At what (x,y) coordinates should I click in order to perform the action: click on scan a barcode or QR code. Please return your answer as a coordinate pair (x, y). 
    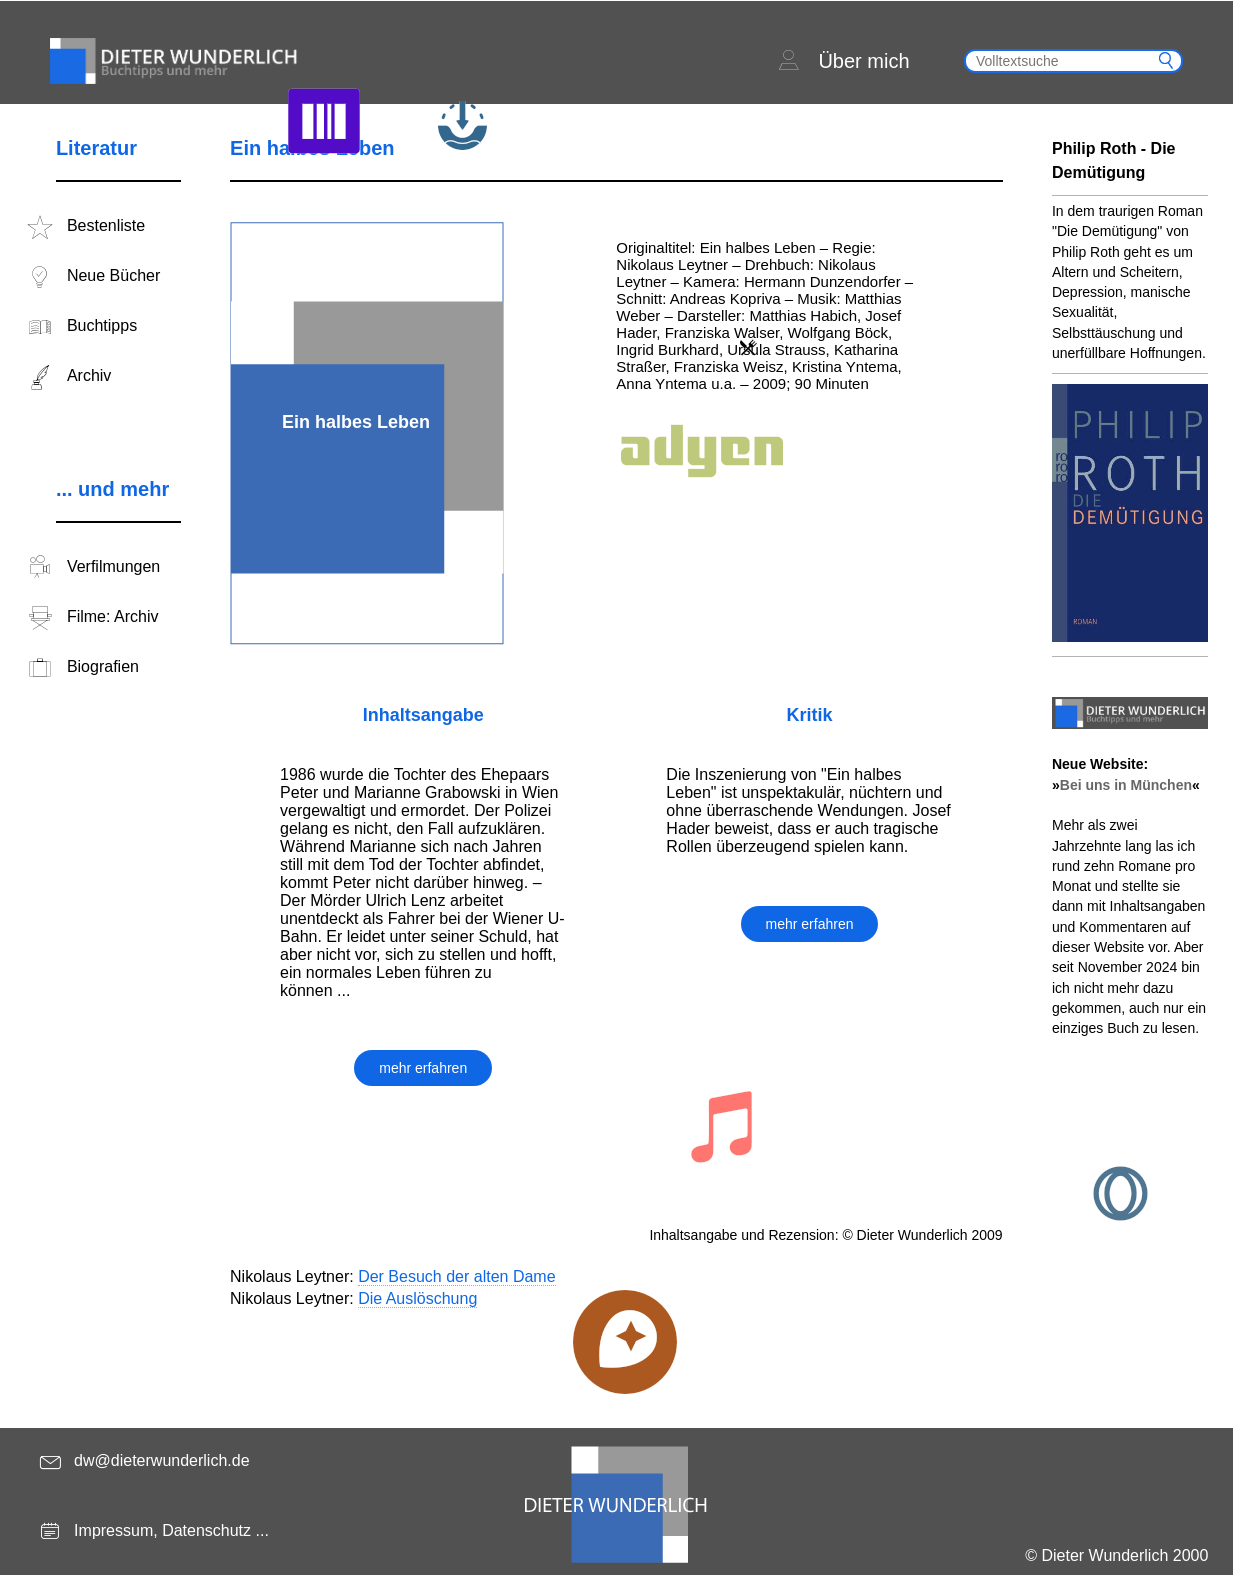
    Looking at the image, I should click on (324, 121).